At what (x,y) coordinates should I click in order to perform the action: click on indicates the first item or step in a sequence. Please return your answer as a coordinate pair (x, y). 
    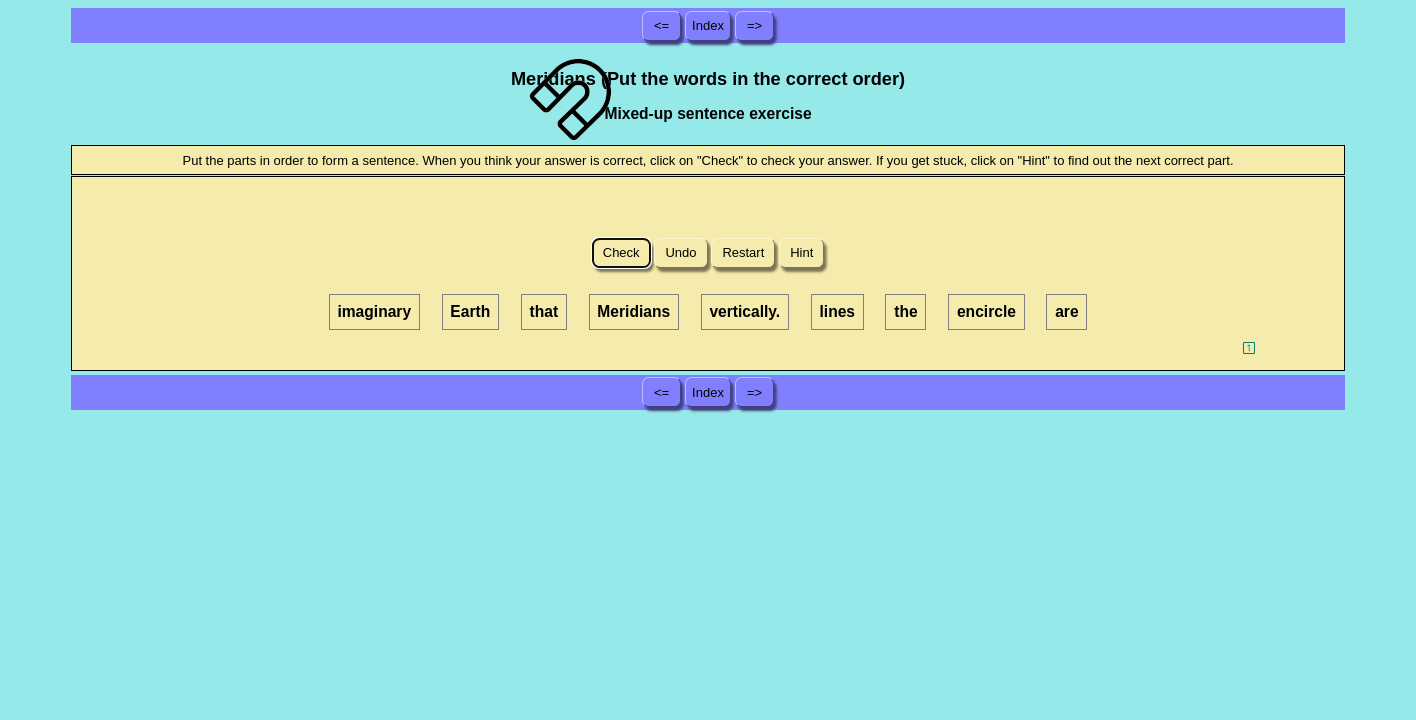
    Looking at the image, I should click on (1249, 348).